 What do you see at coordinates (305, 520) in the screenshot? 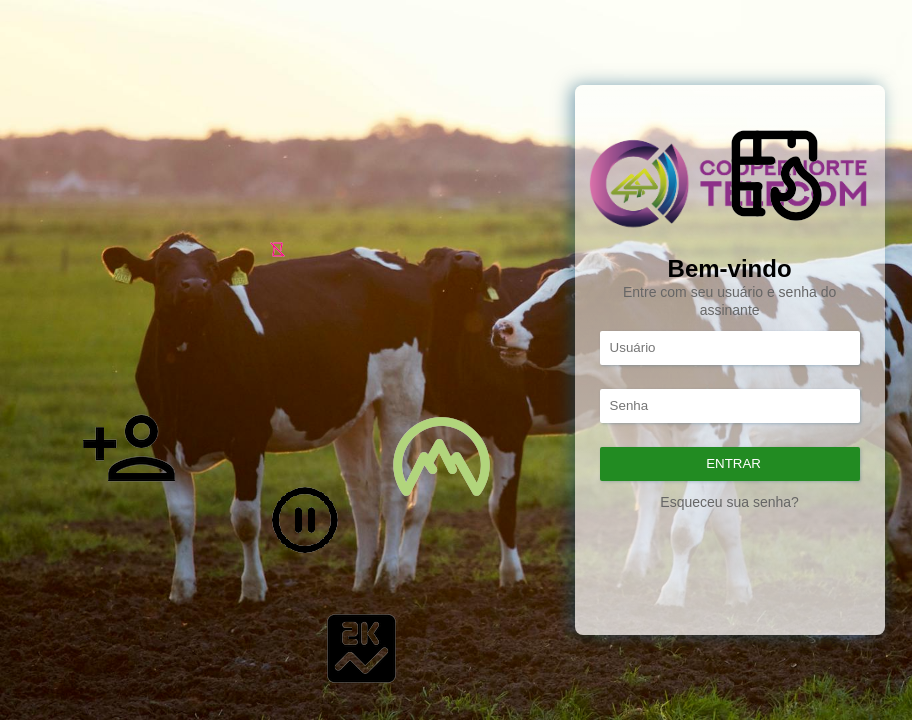
I see `pause media playback` at bounding box center [305, 520].